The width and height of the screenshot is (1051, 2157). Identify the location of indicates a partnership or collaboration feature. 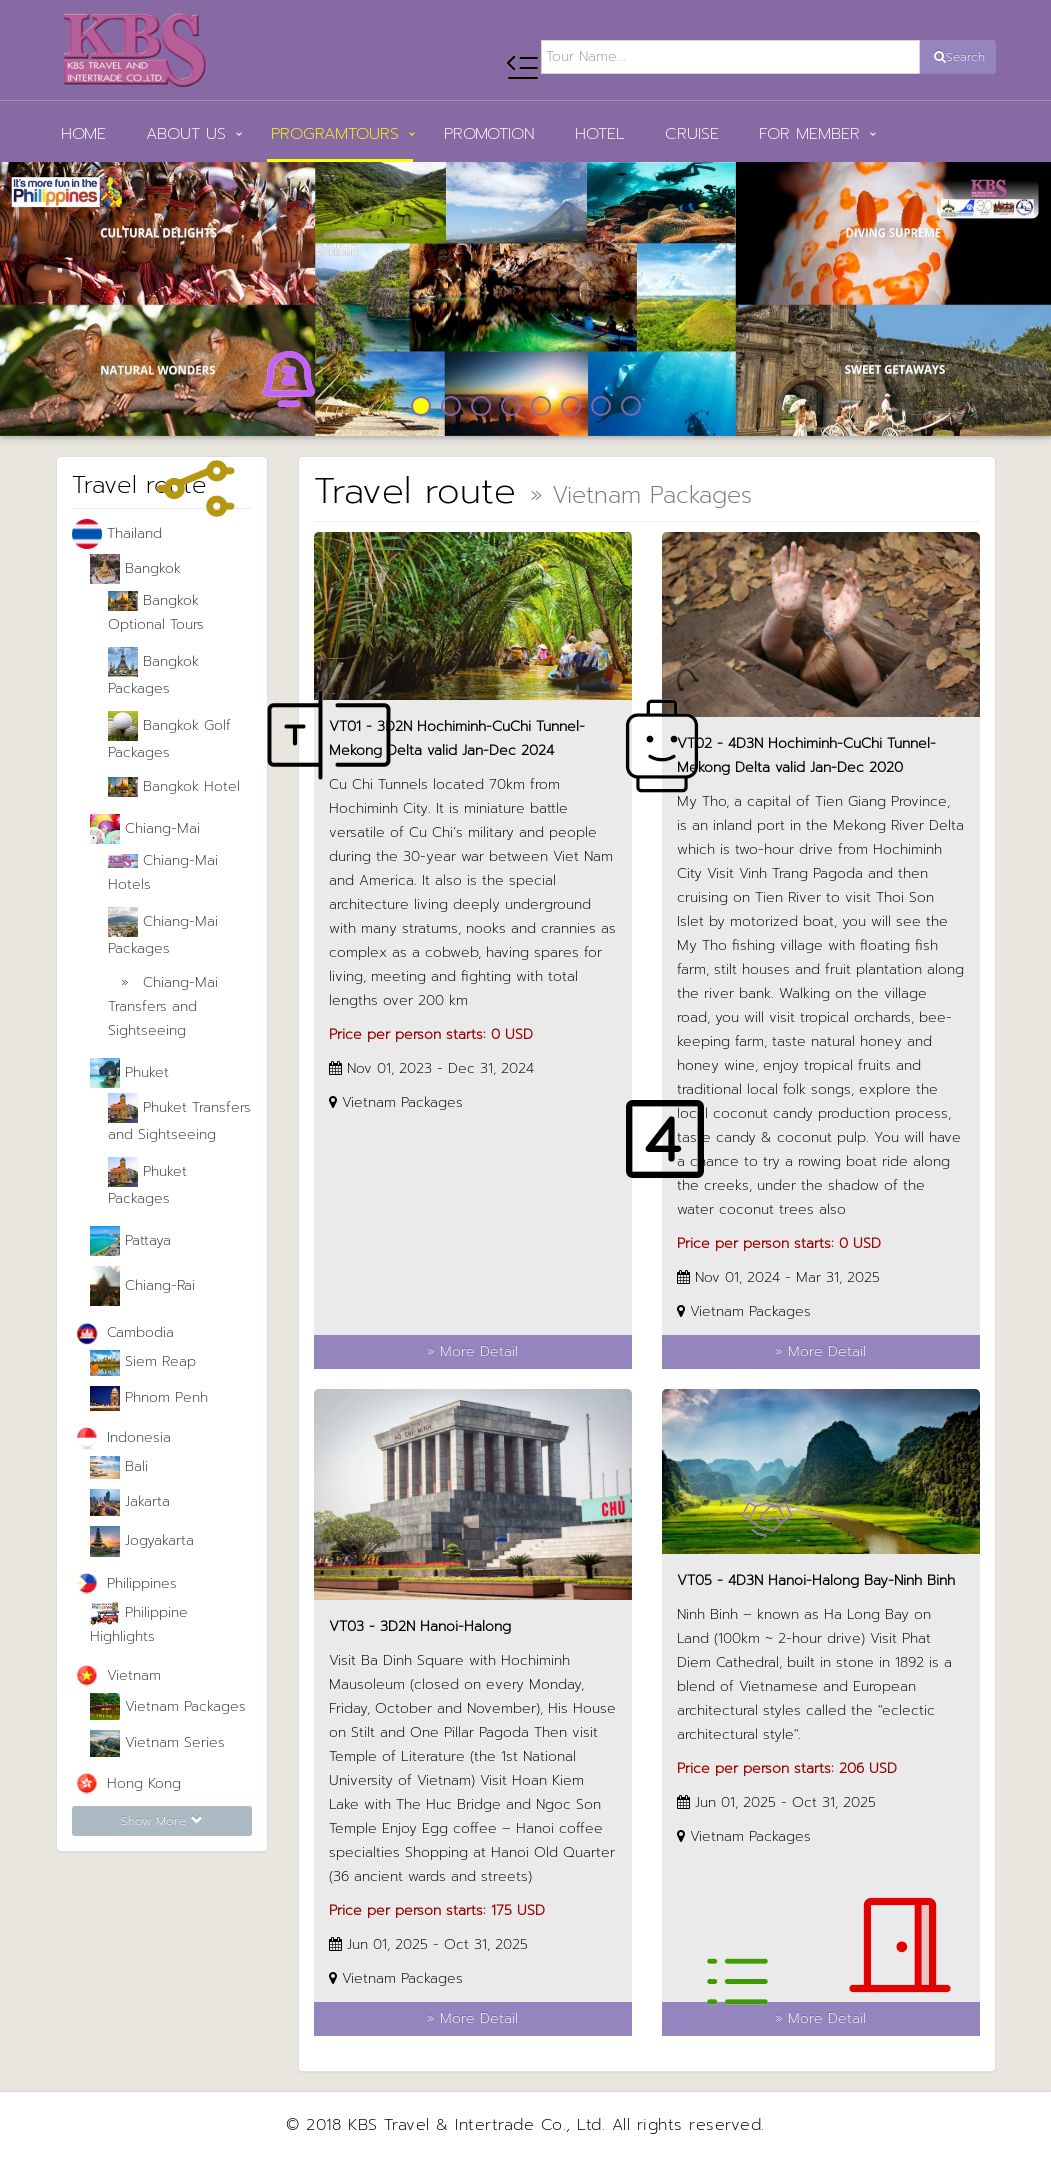
(767, 1518).